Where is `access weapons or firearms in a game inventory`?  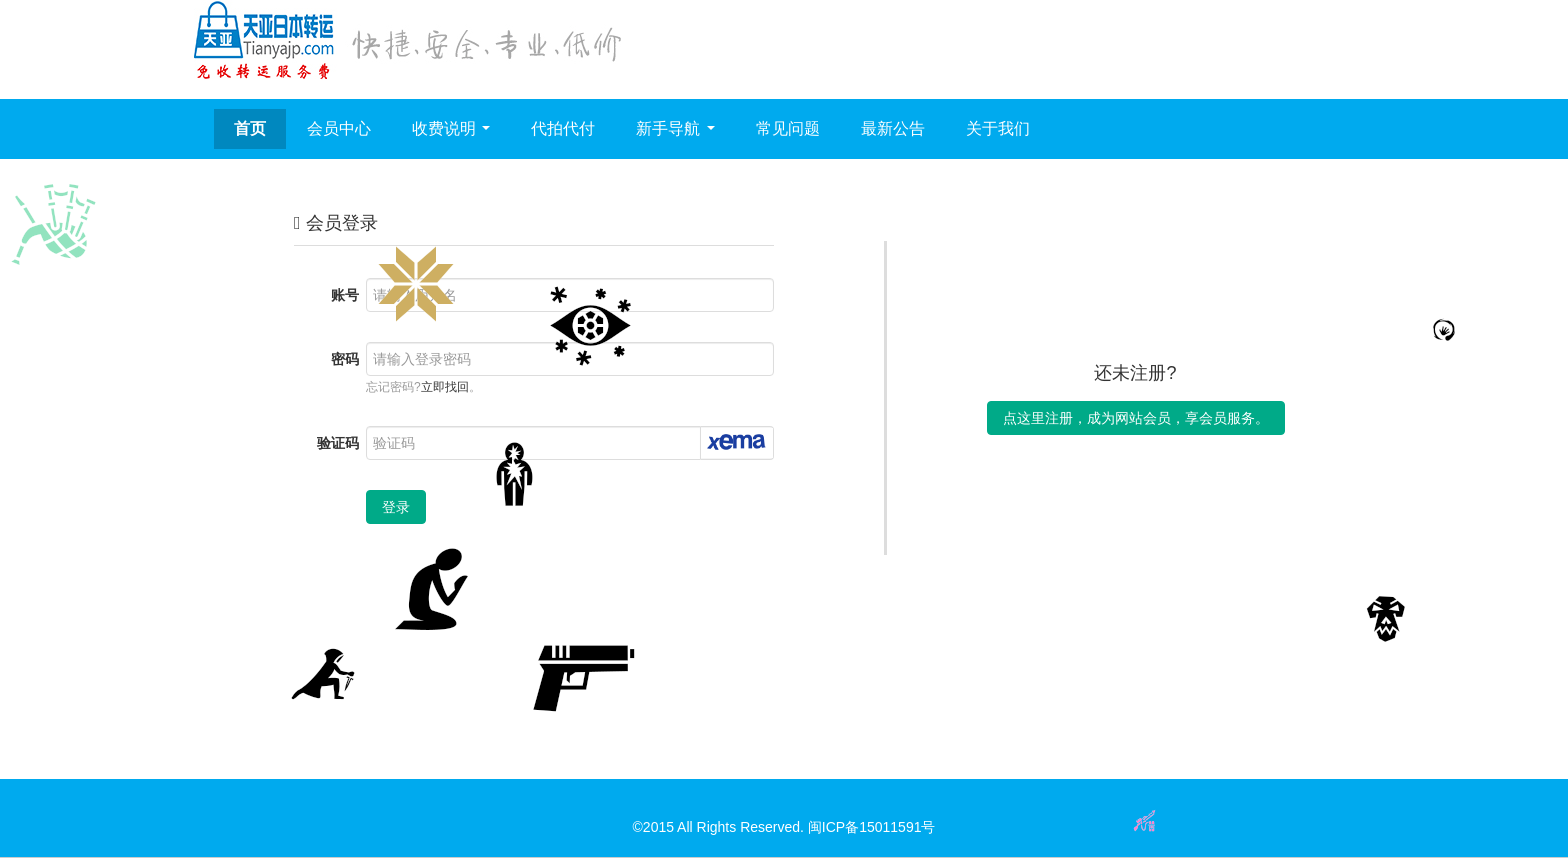 access weapons or firearms in a game inventory is located at coordinates (583, 676).